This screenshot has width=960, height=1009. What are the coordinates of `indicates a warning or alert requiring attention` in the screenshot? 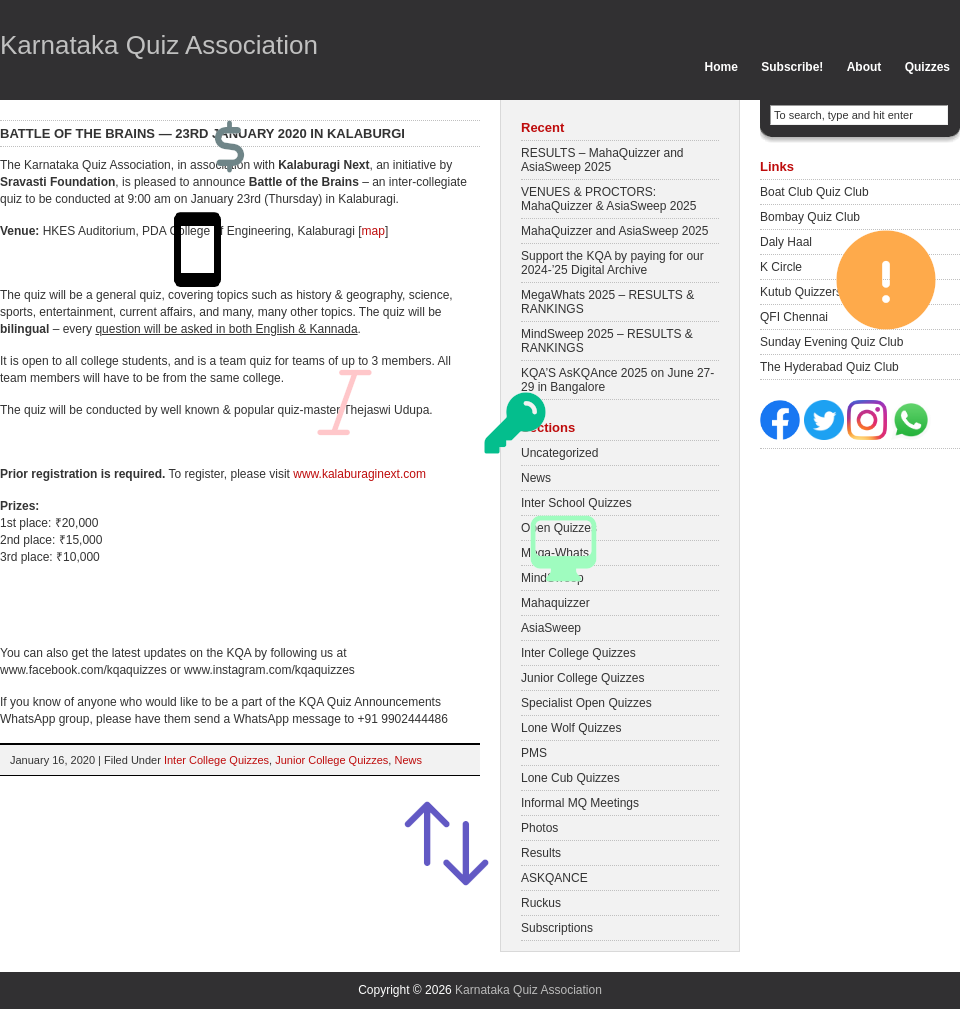 It's located at (886, 280).